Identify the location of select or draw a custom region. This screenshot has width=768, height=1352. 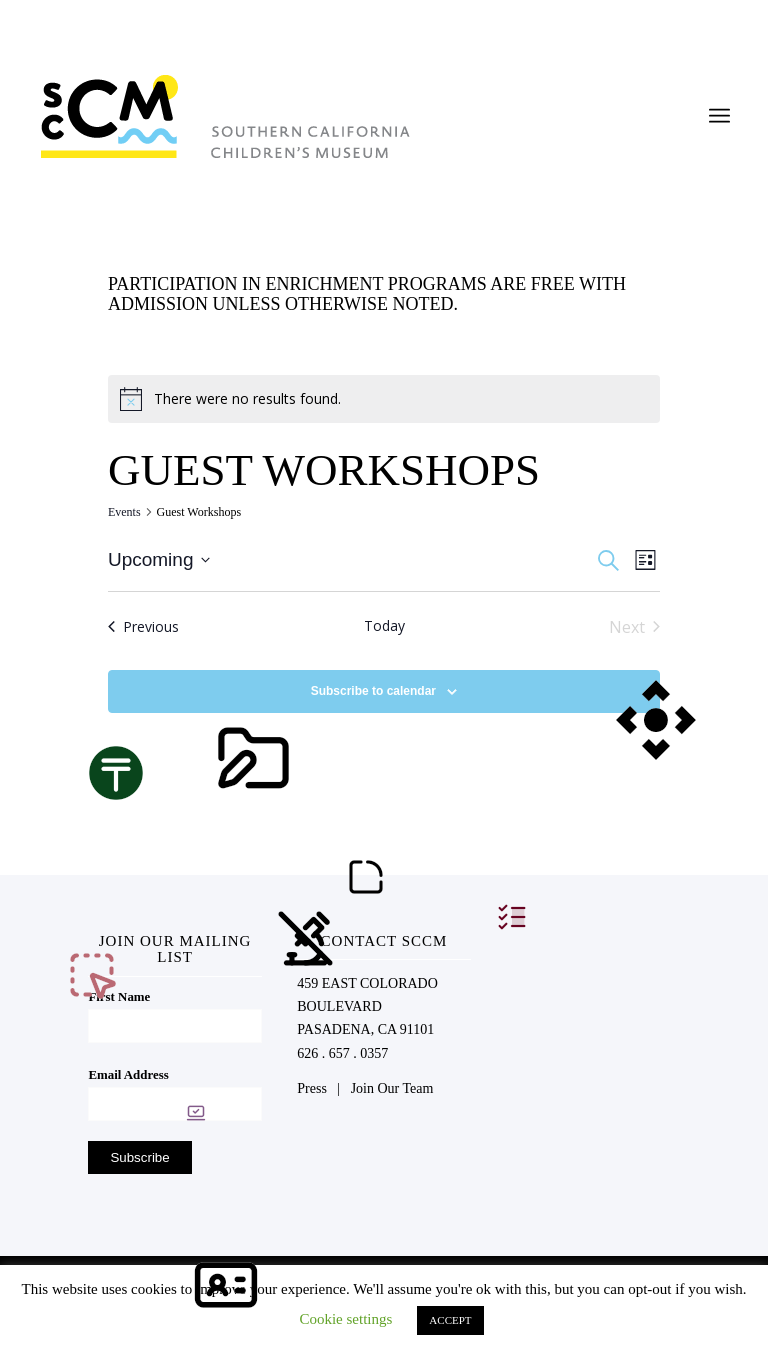
(92, 975).